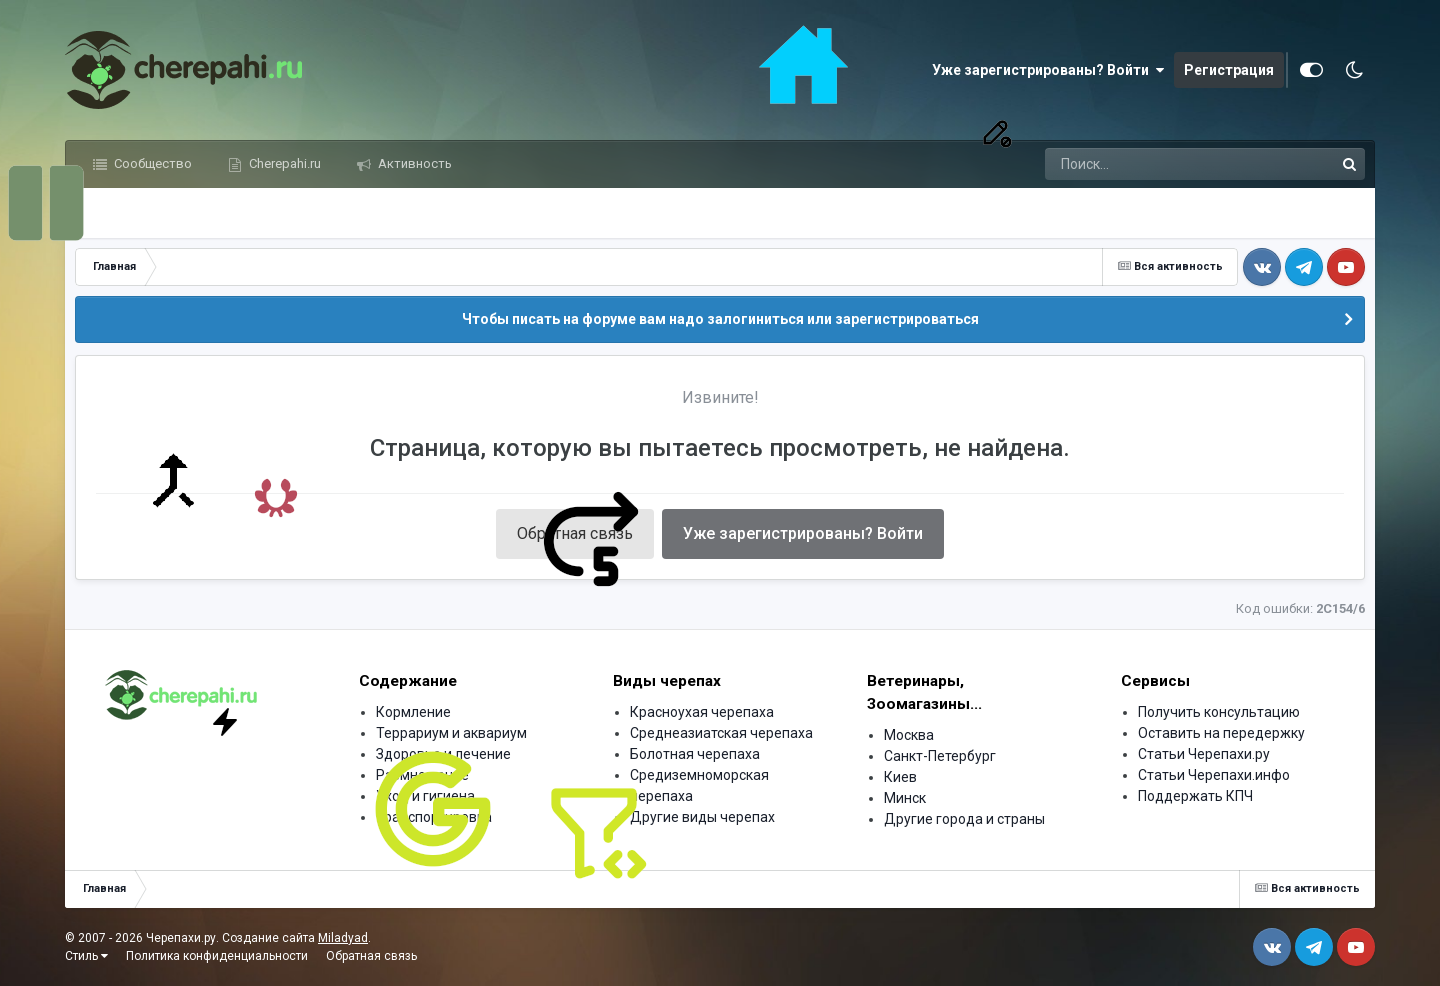 The image size is (1440, 986). What do you see at coordinates (173, 480) in the screenshot?
I see `merge multiple calls into a conference call` at bounding box center [173, 480].